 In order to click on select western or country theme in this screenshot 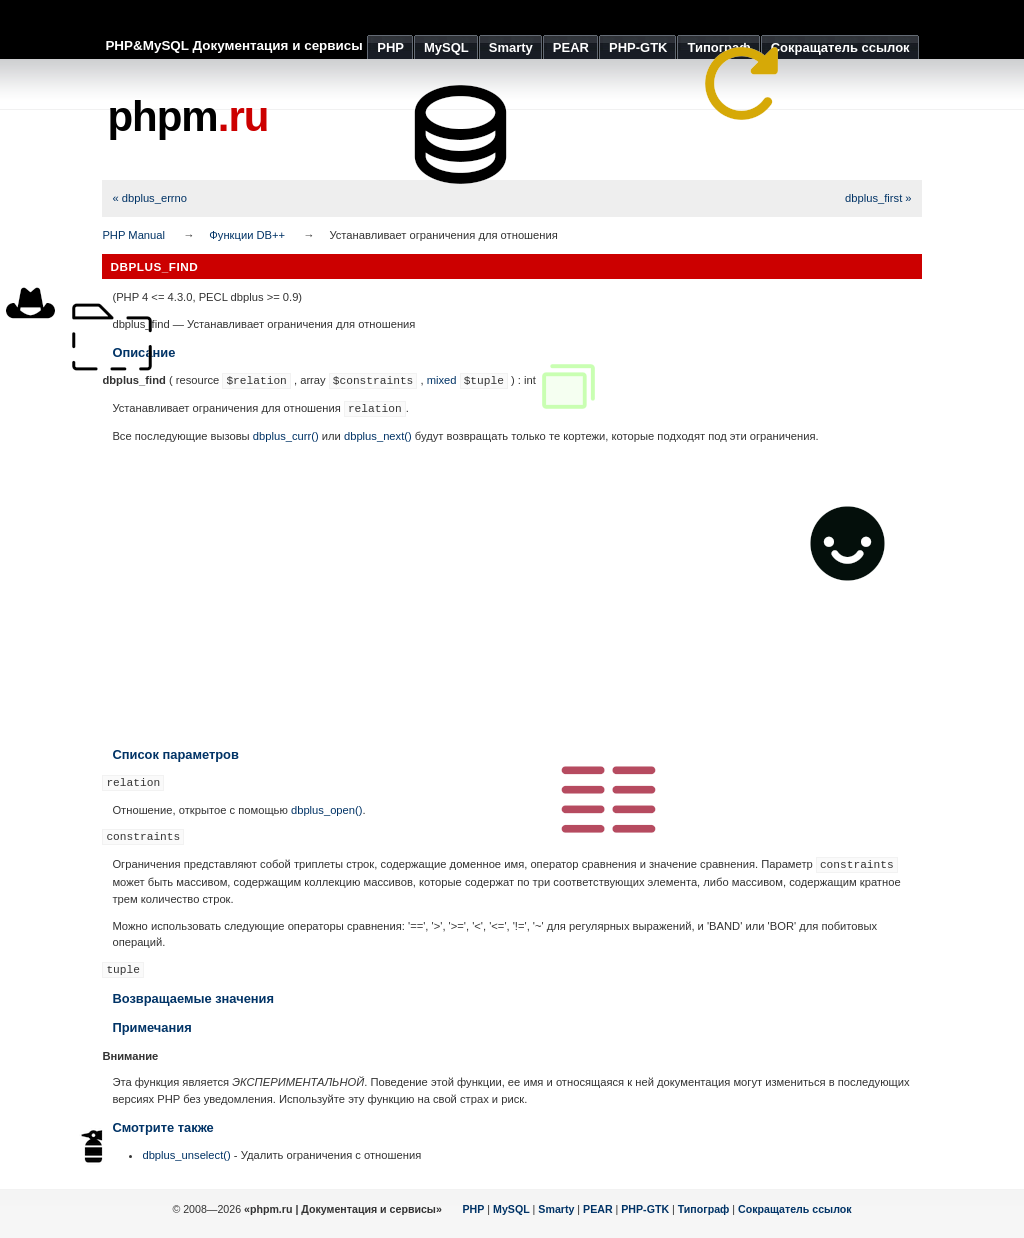, I will do `click(30, 304)`.